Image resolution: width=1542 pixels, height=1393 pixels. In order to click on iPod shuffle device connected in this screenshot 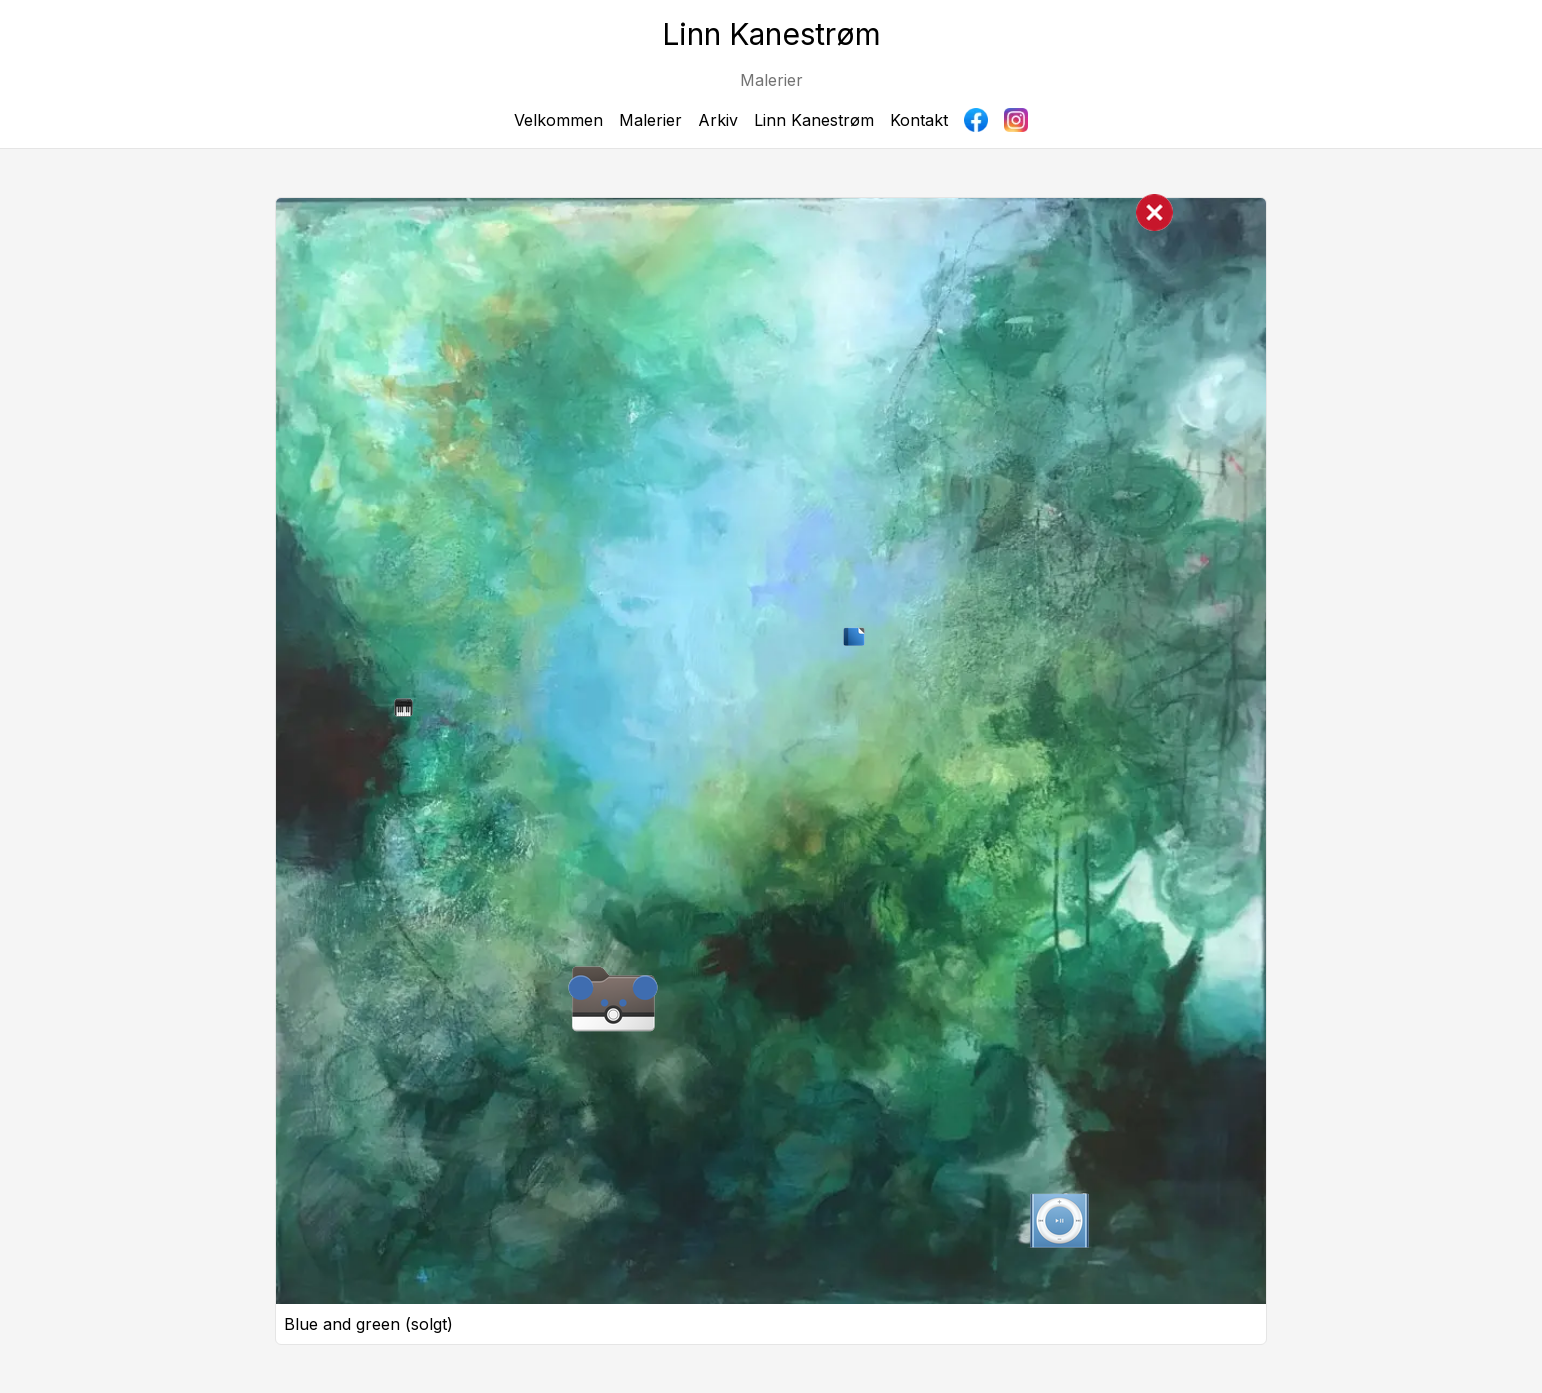, I will do `click(1059, 1220)`.